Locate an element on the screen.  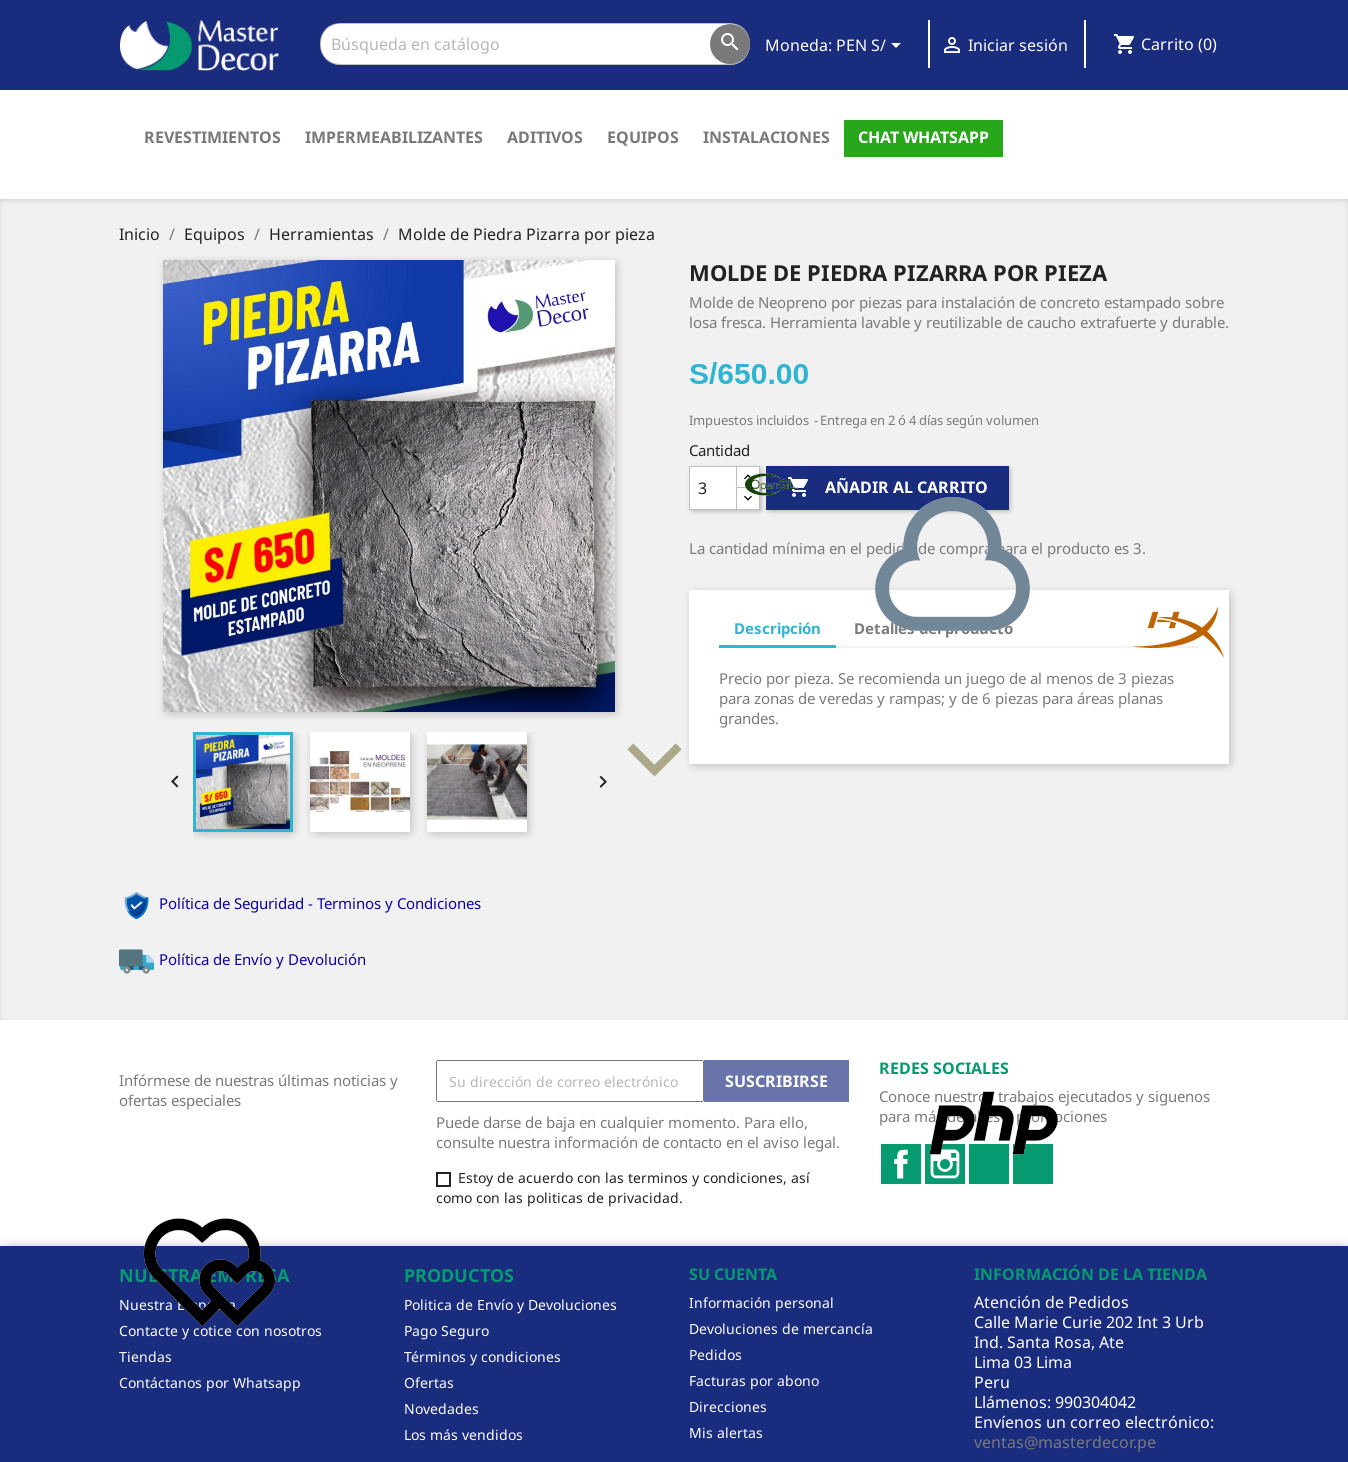
OpenGL graphics library branding is located at coordinates (771, 484).